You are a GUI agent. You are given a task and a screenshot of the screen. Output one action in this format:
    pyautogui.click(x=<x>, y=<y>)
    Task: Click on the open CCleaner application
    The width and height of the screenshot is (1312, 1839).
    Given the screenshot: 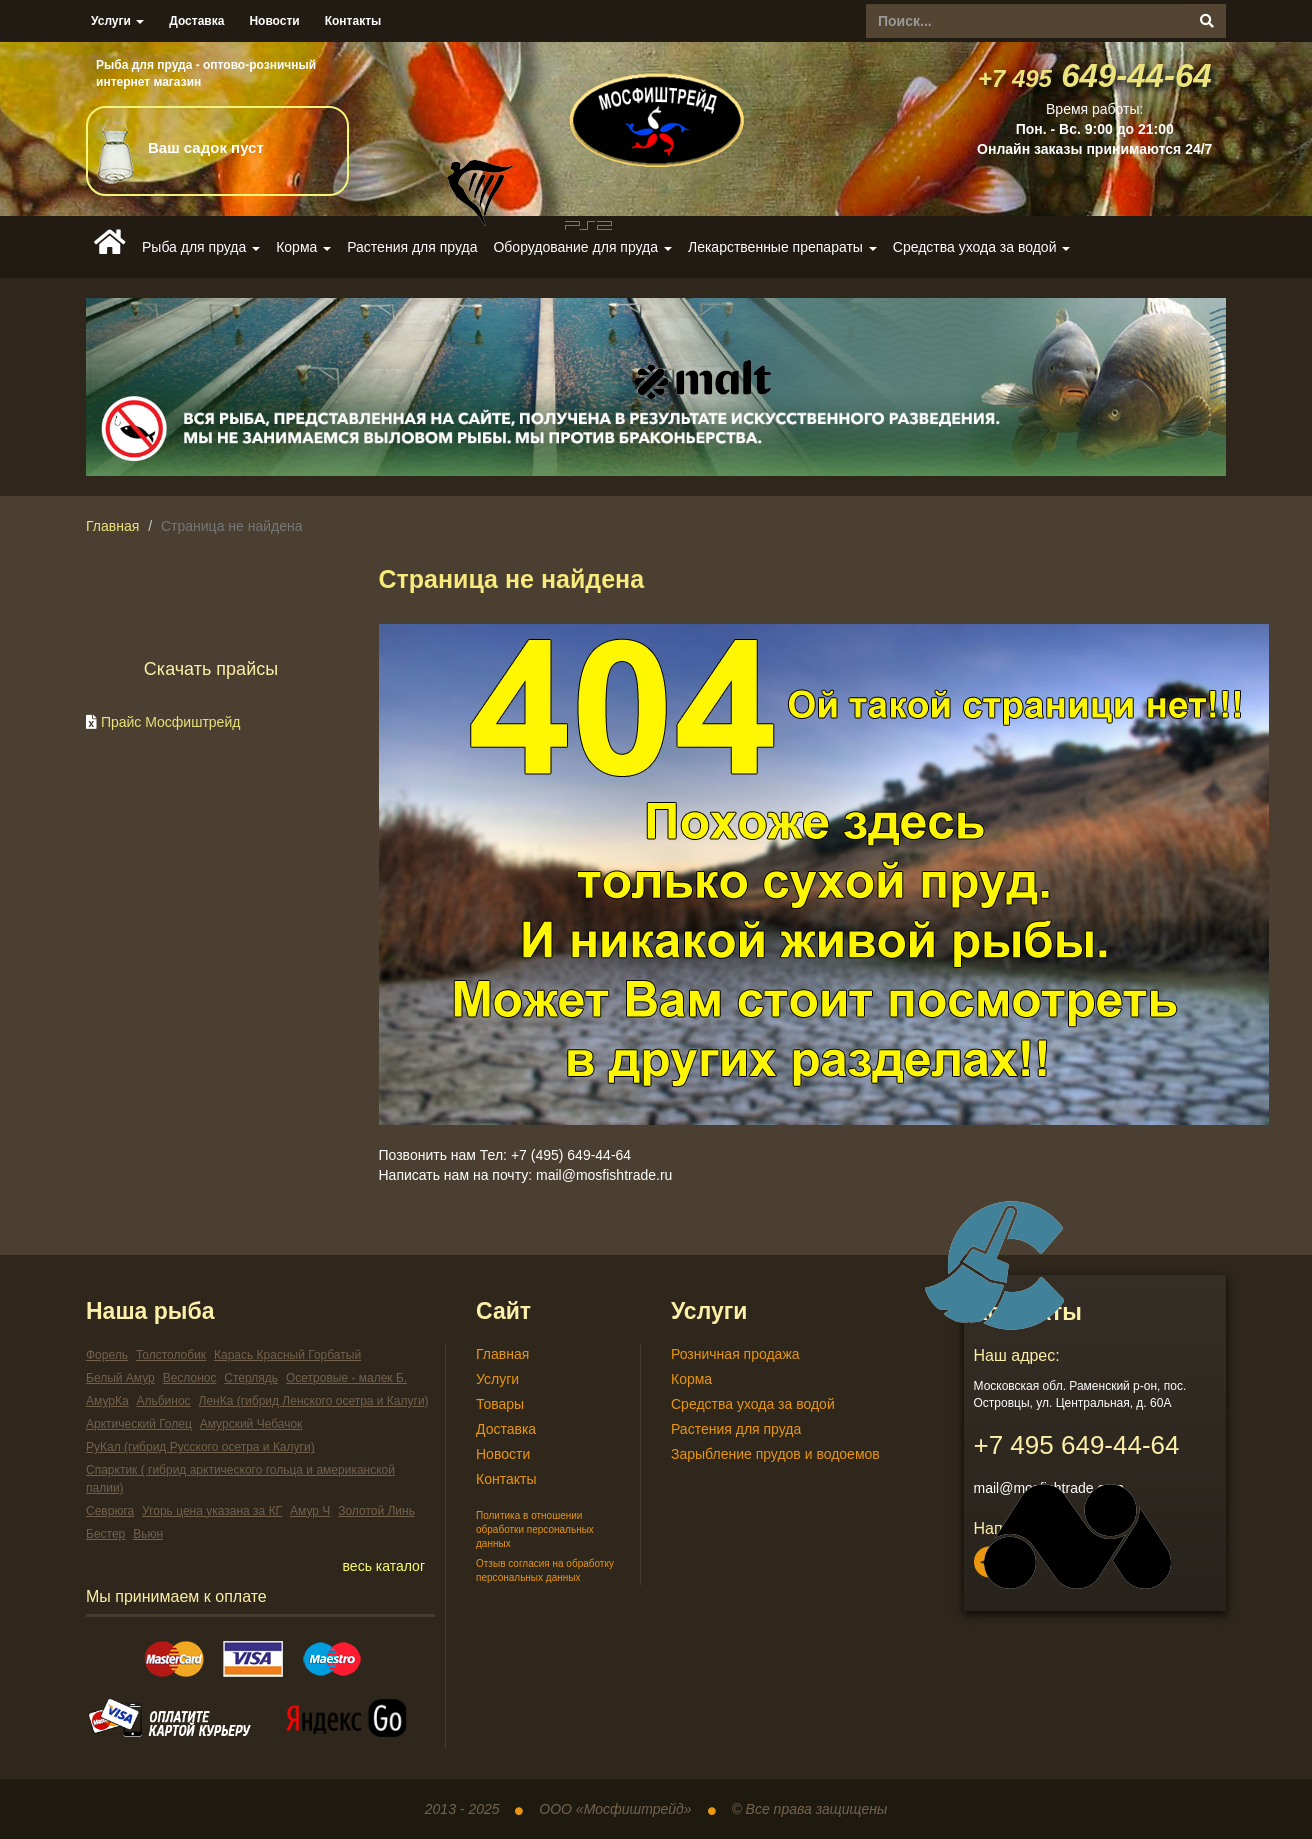 What is the action you would take?
    pyautogui.click(x=994, y=1265)
    